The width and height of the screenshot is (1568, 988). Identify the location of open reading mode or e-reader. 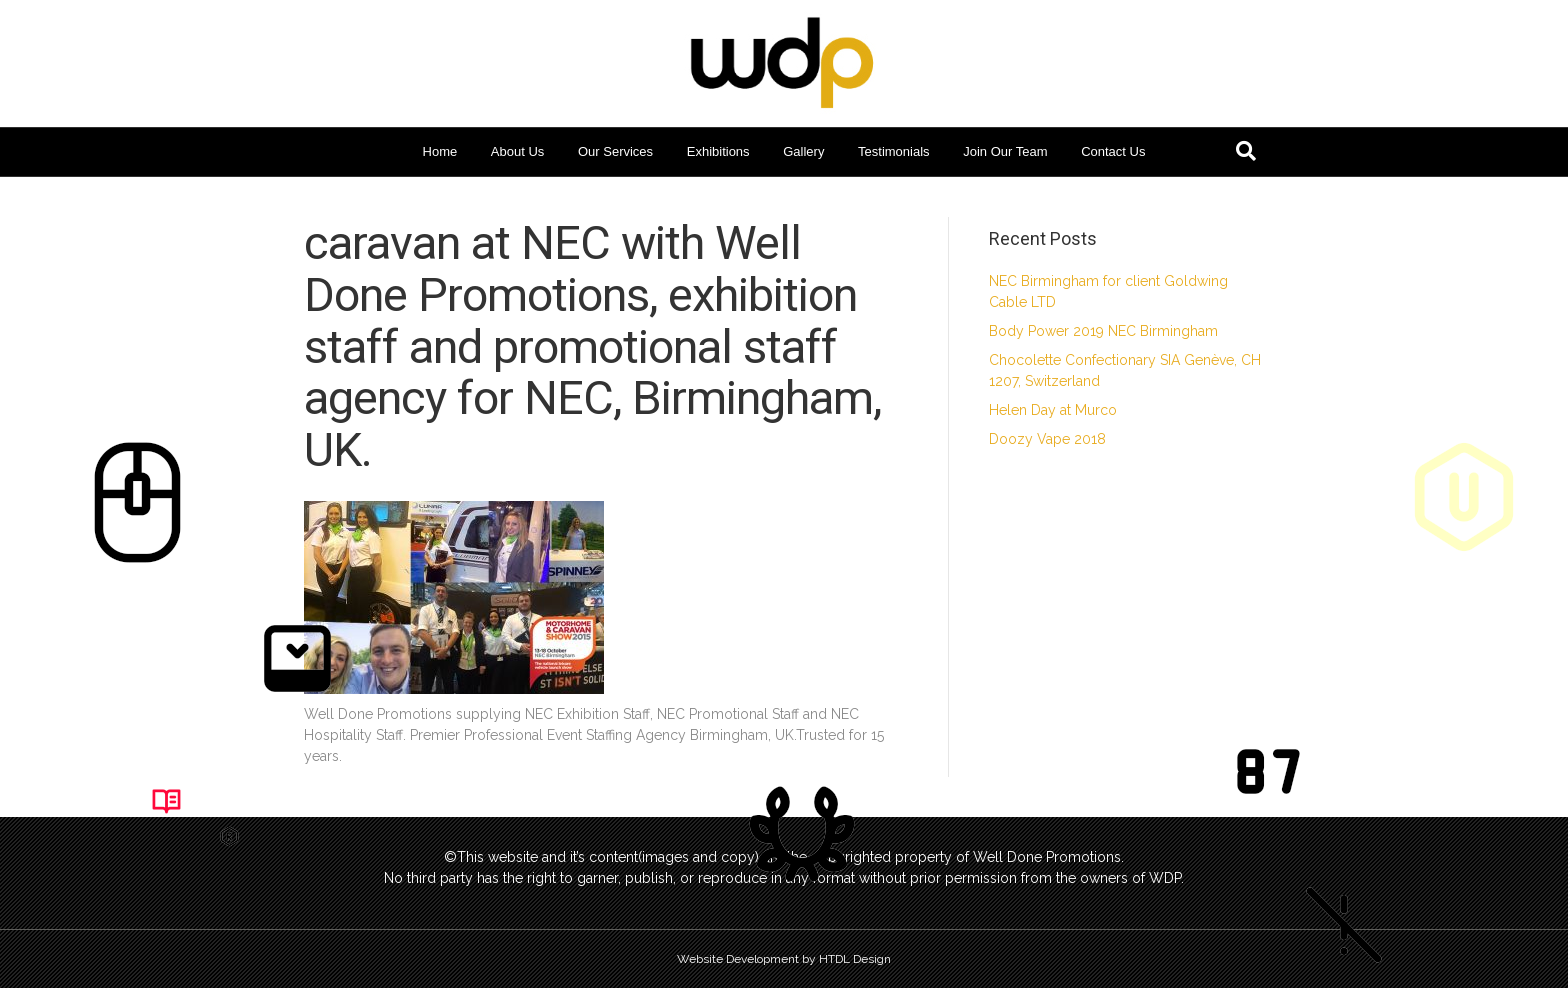
(166, 799).